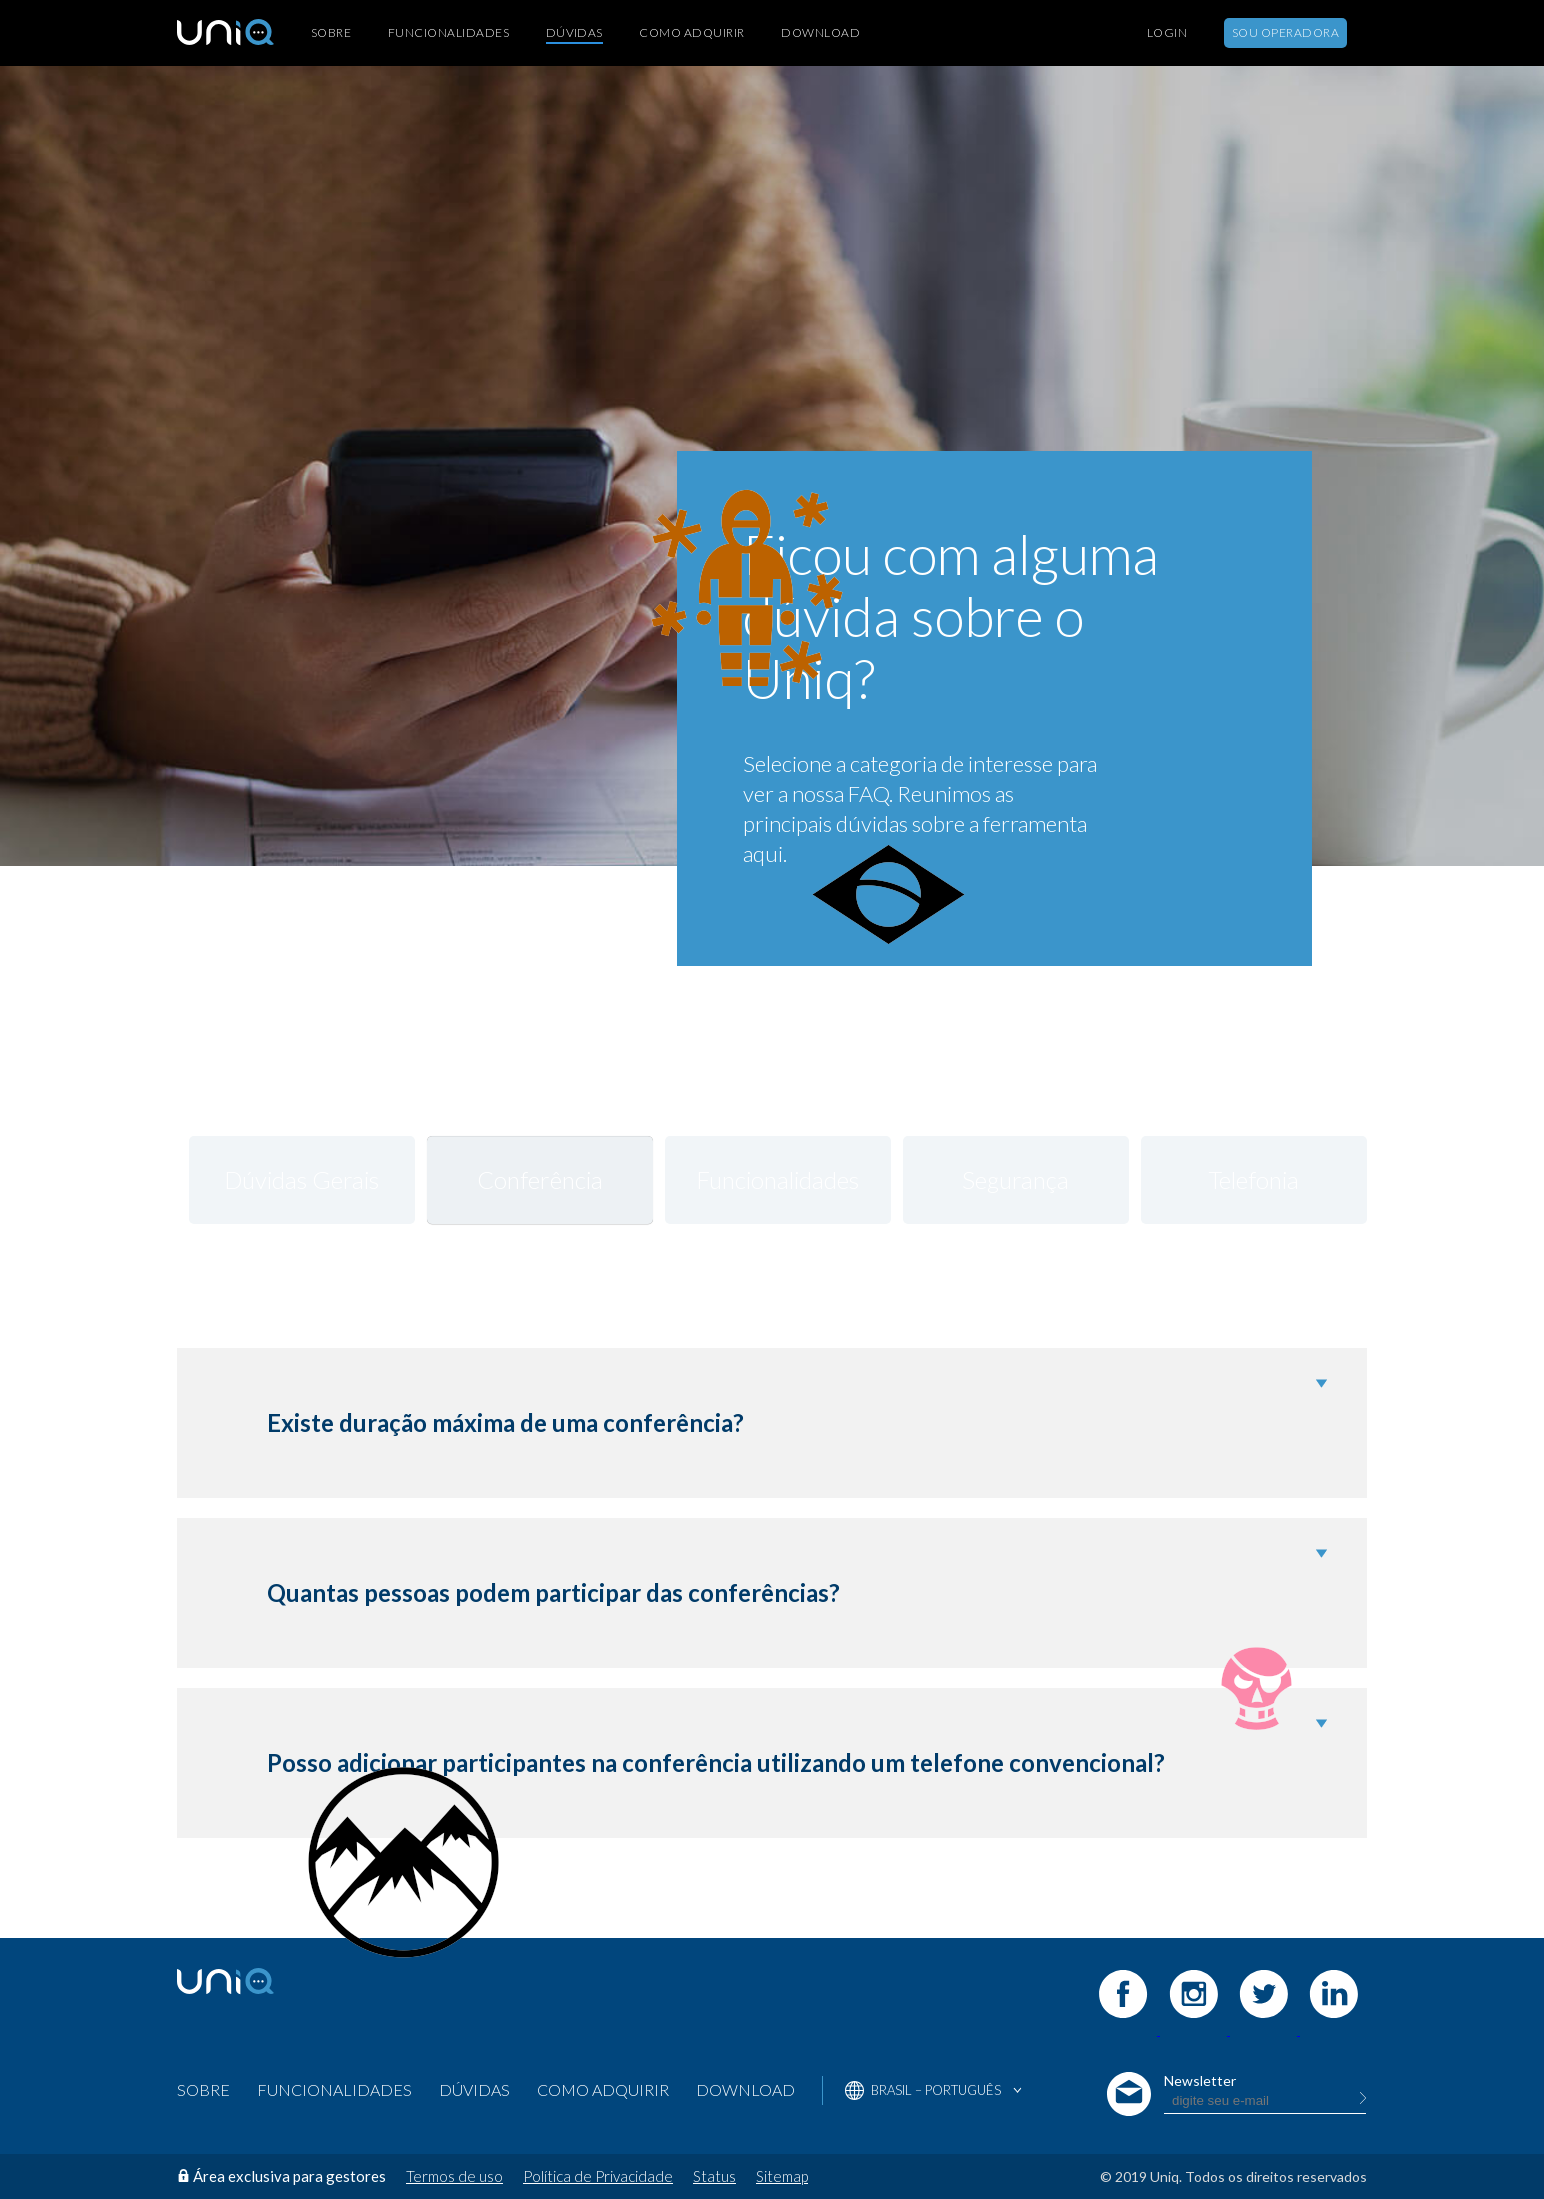 Image resolution: width=1544 pixels, height=2199 pixels. I want to click on view mountain or hiking trails, so click(403, 1861).